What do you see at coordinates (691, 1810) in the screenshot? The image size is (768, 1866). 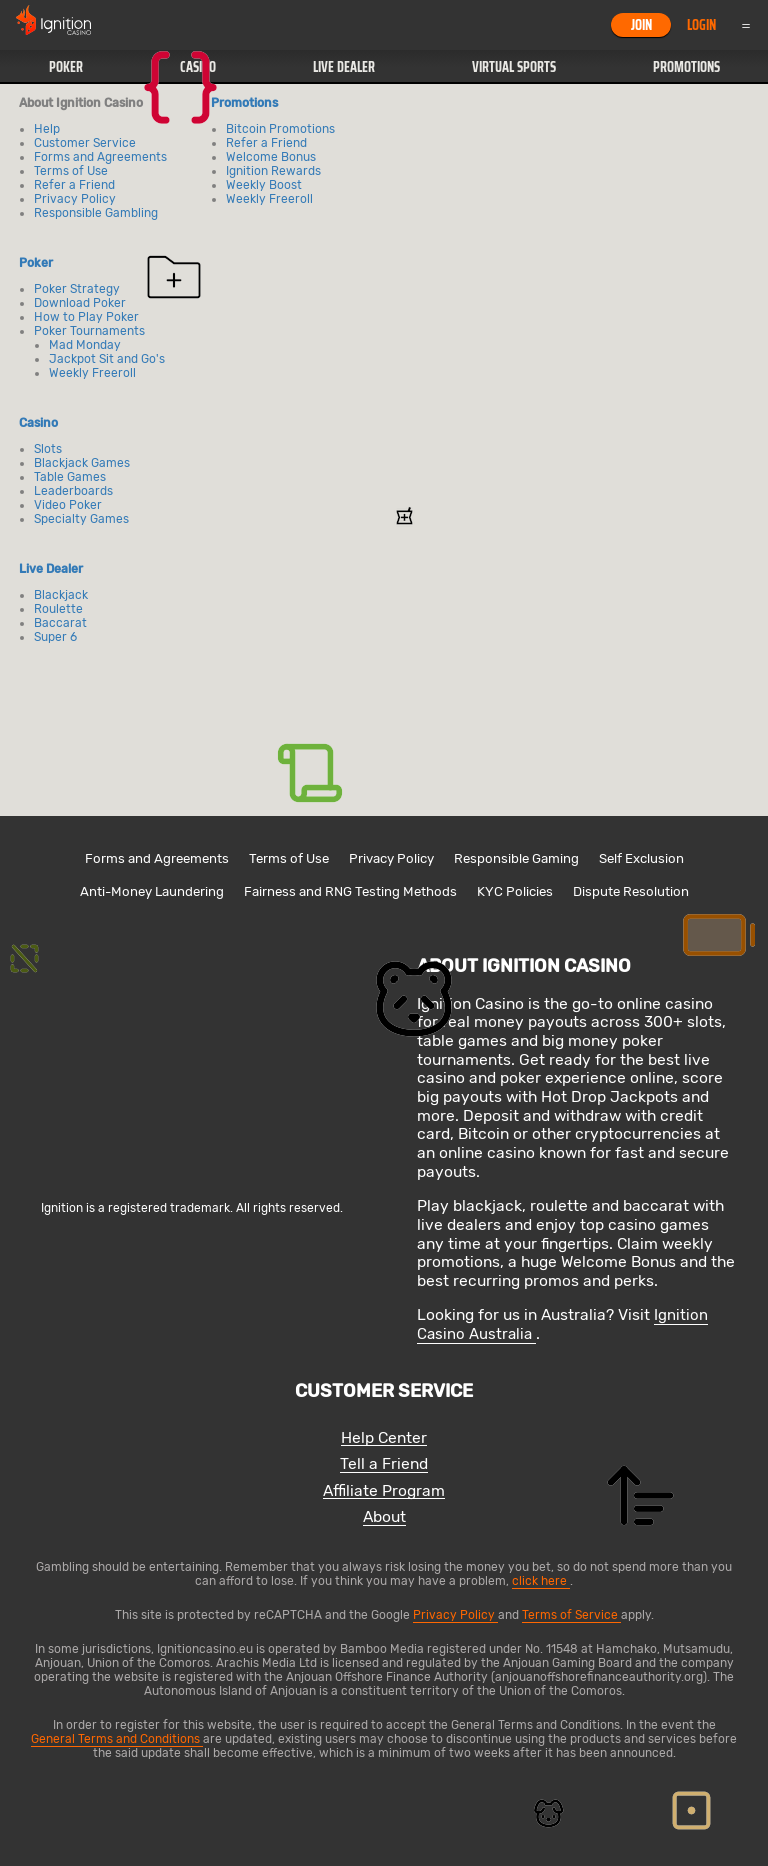 I see `indicates a selected or active state` at bounding box center [691, 1810].